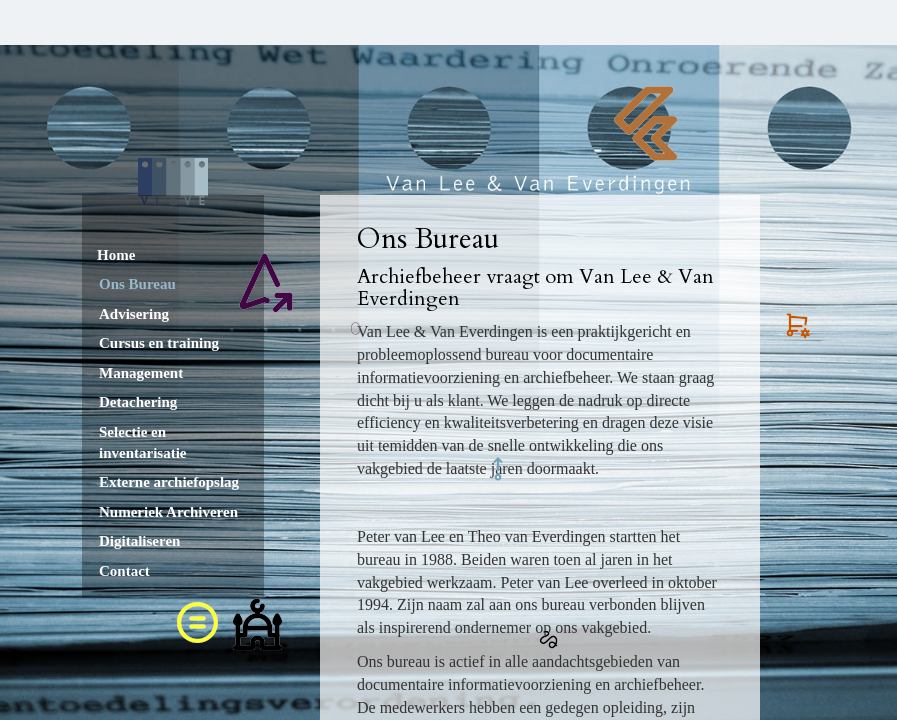 The width and height of the screenshot is (897, 720). Describe the element at coordinates (197, 622) in the screenshot. I see `indicates creative commons no-derivatives license` at that location.